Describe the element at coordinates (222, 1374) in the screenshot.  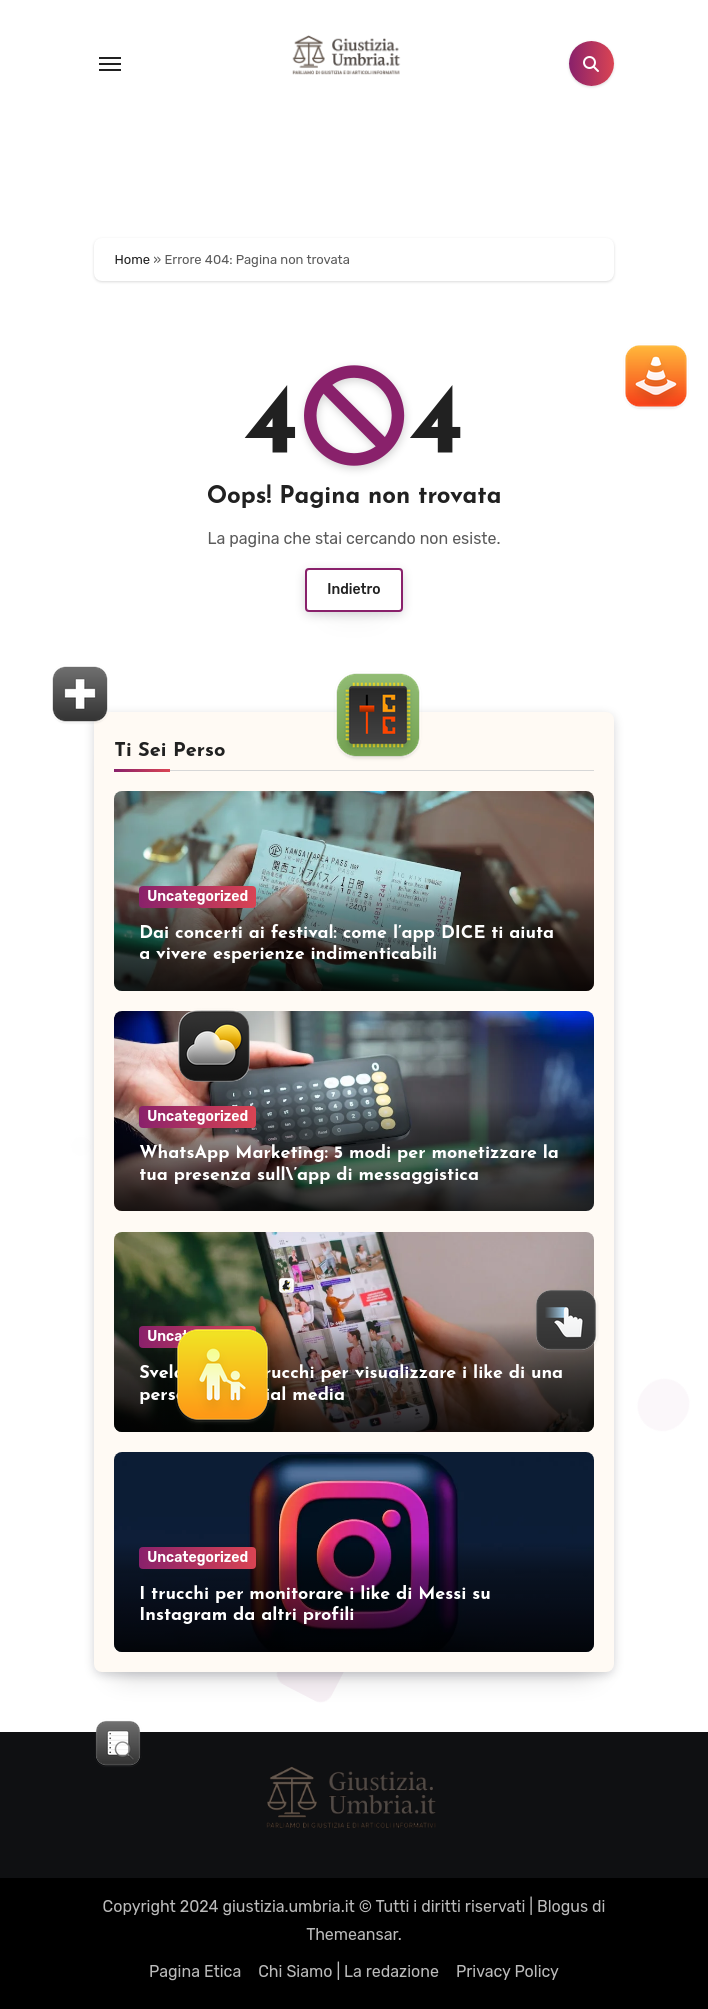
I see `open parental controls settings` at that location.